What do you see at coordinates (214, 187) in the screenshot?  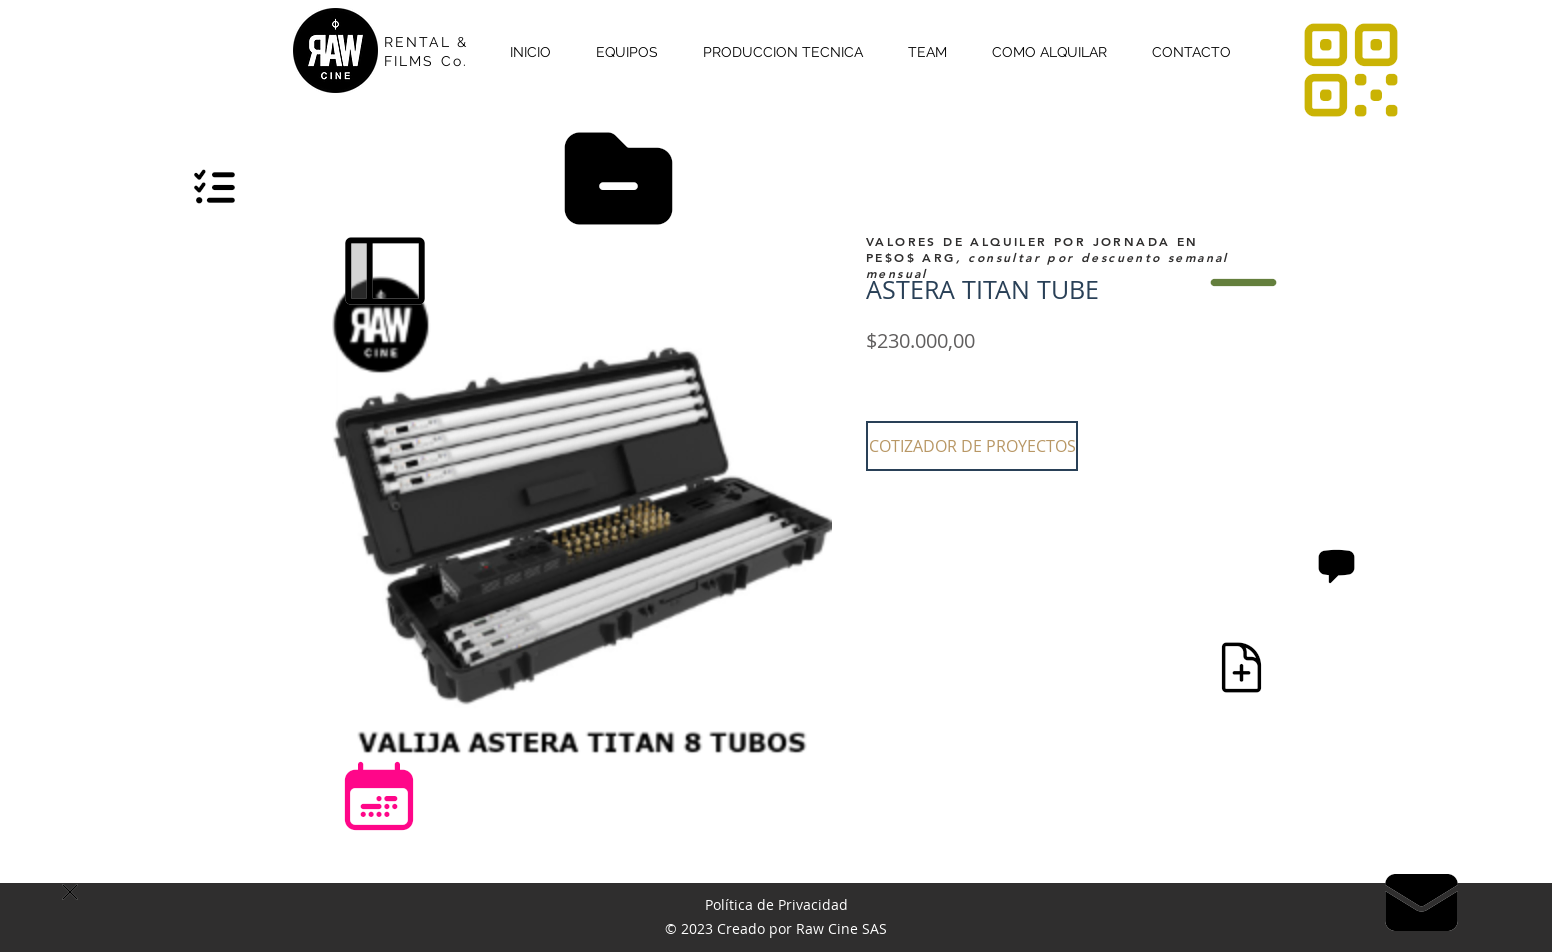 I see `view your task checklist` at bounding box center [214, 187].